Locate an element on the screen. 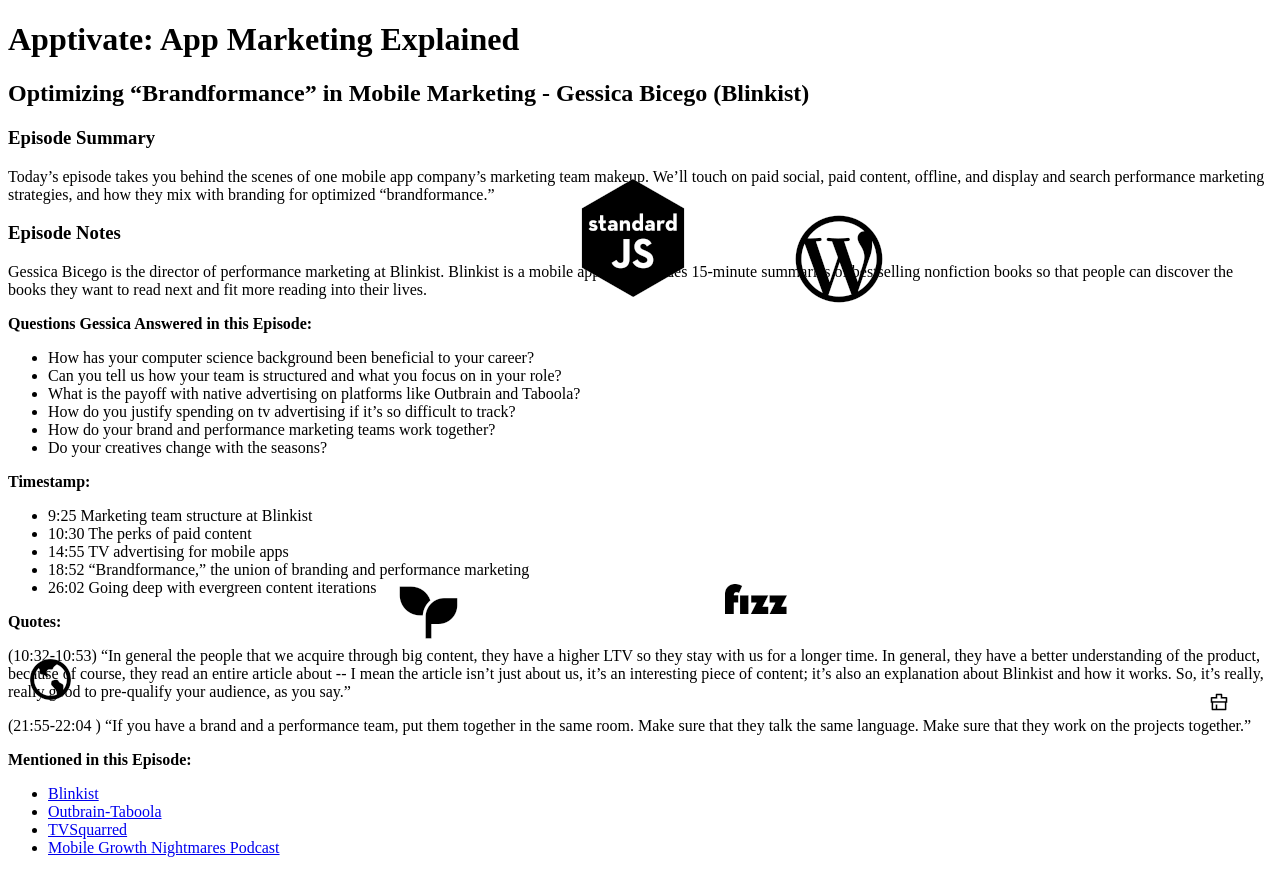  indicates eco-friendly or sustainable option is located at coordinates (428, 612).